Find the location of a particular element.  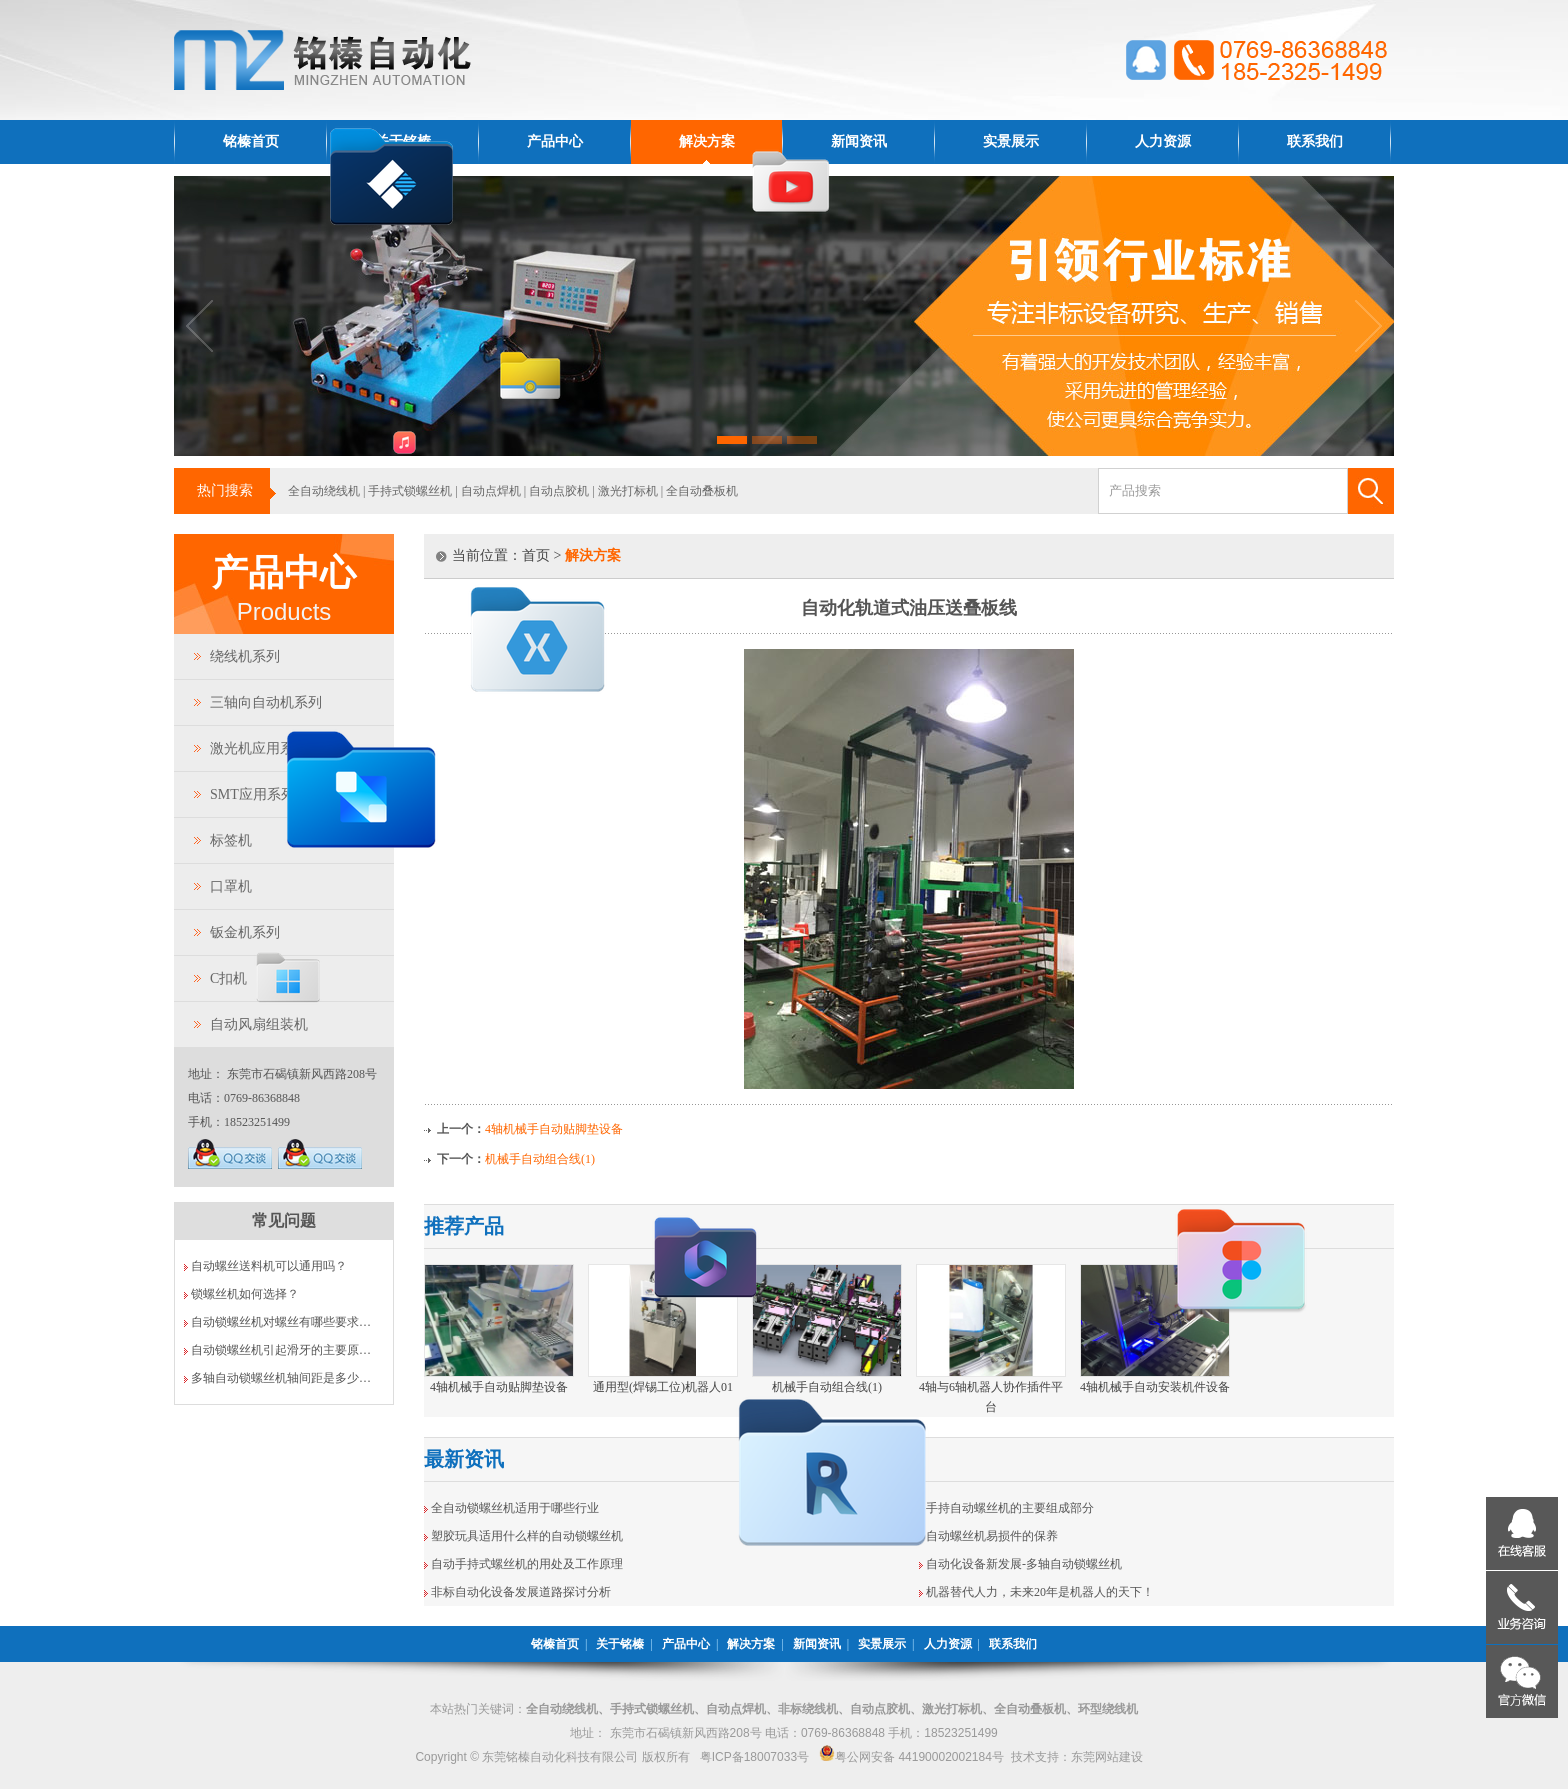

open Xamarin project files folder is located at coordinates (537, 643).